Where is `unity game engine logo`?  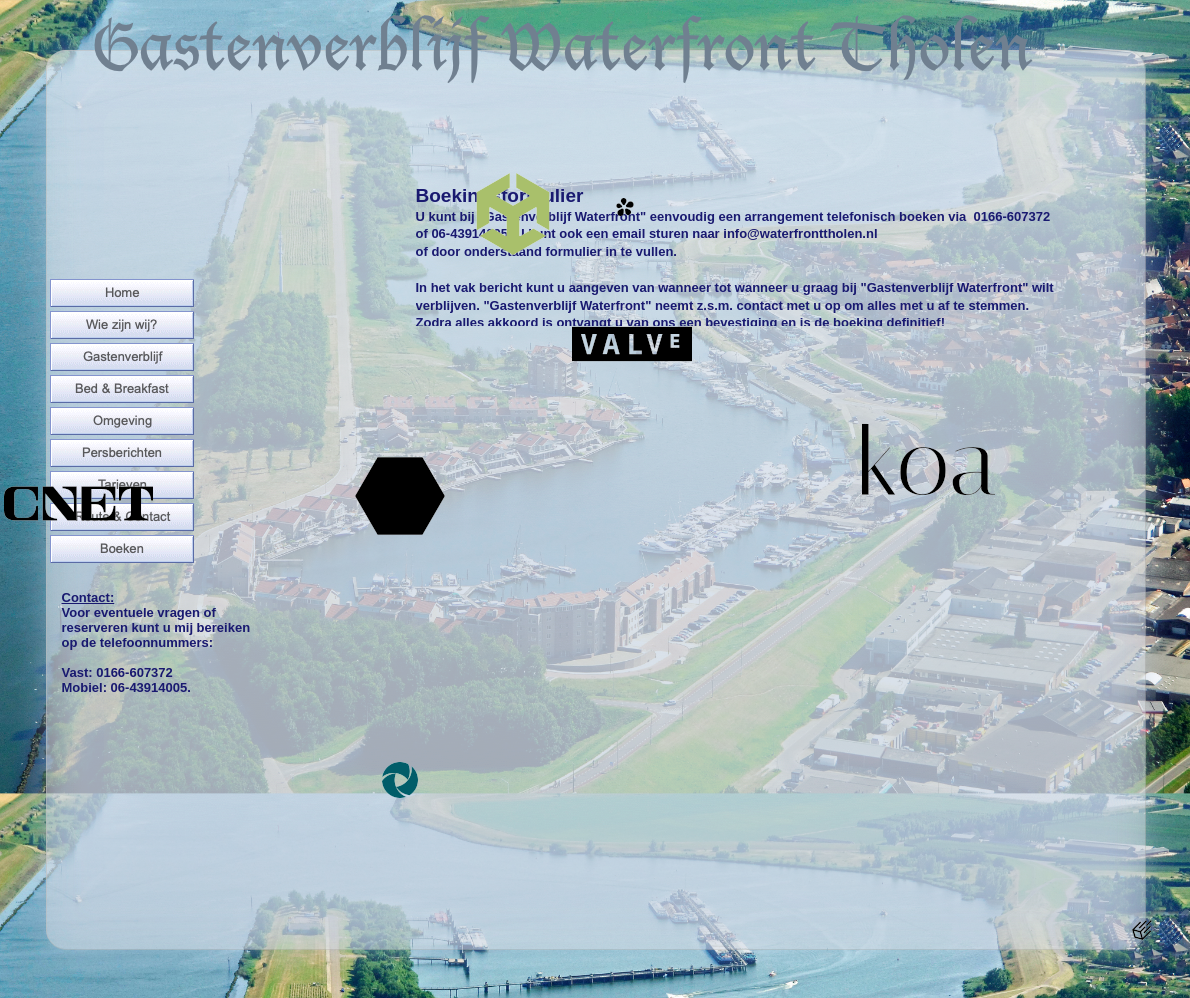
unity game engine logo is located at coordinates (513, 214).